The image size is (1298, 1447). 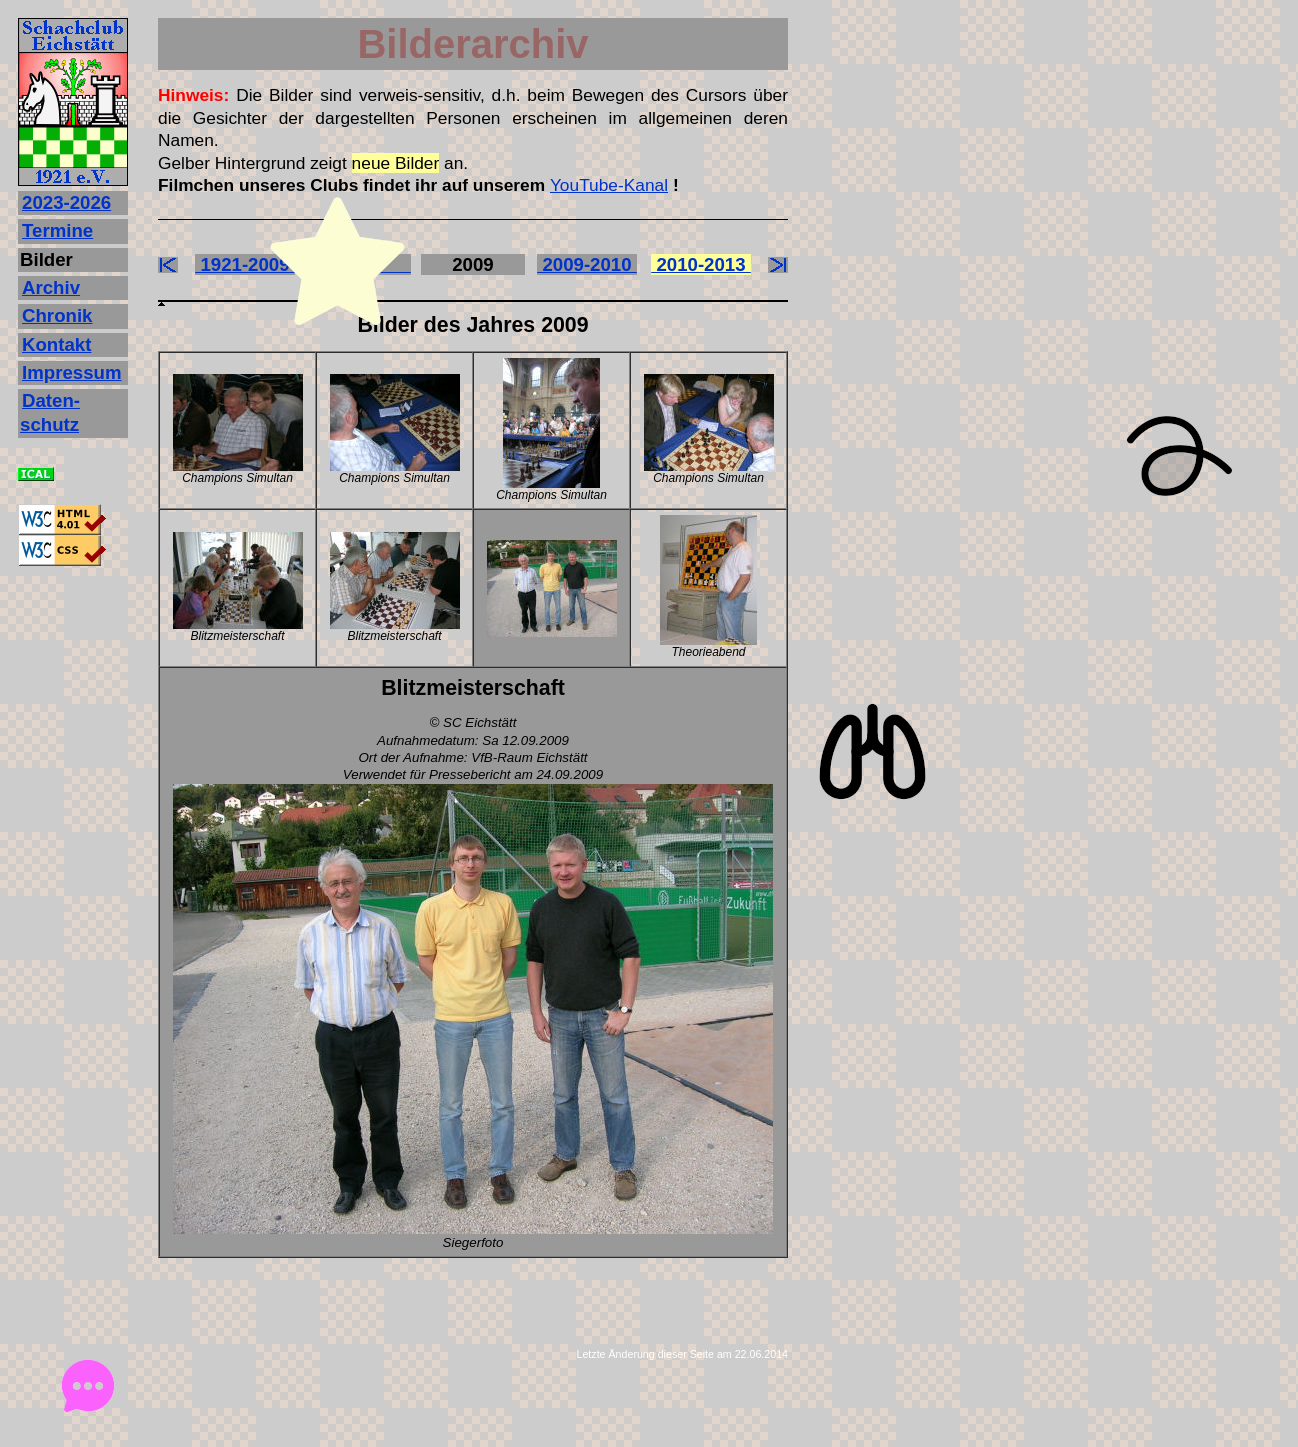 I want to click on activate freehand drawing or scribble mode, so click(x=1174, y=456).